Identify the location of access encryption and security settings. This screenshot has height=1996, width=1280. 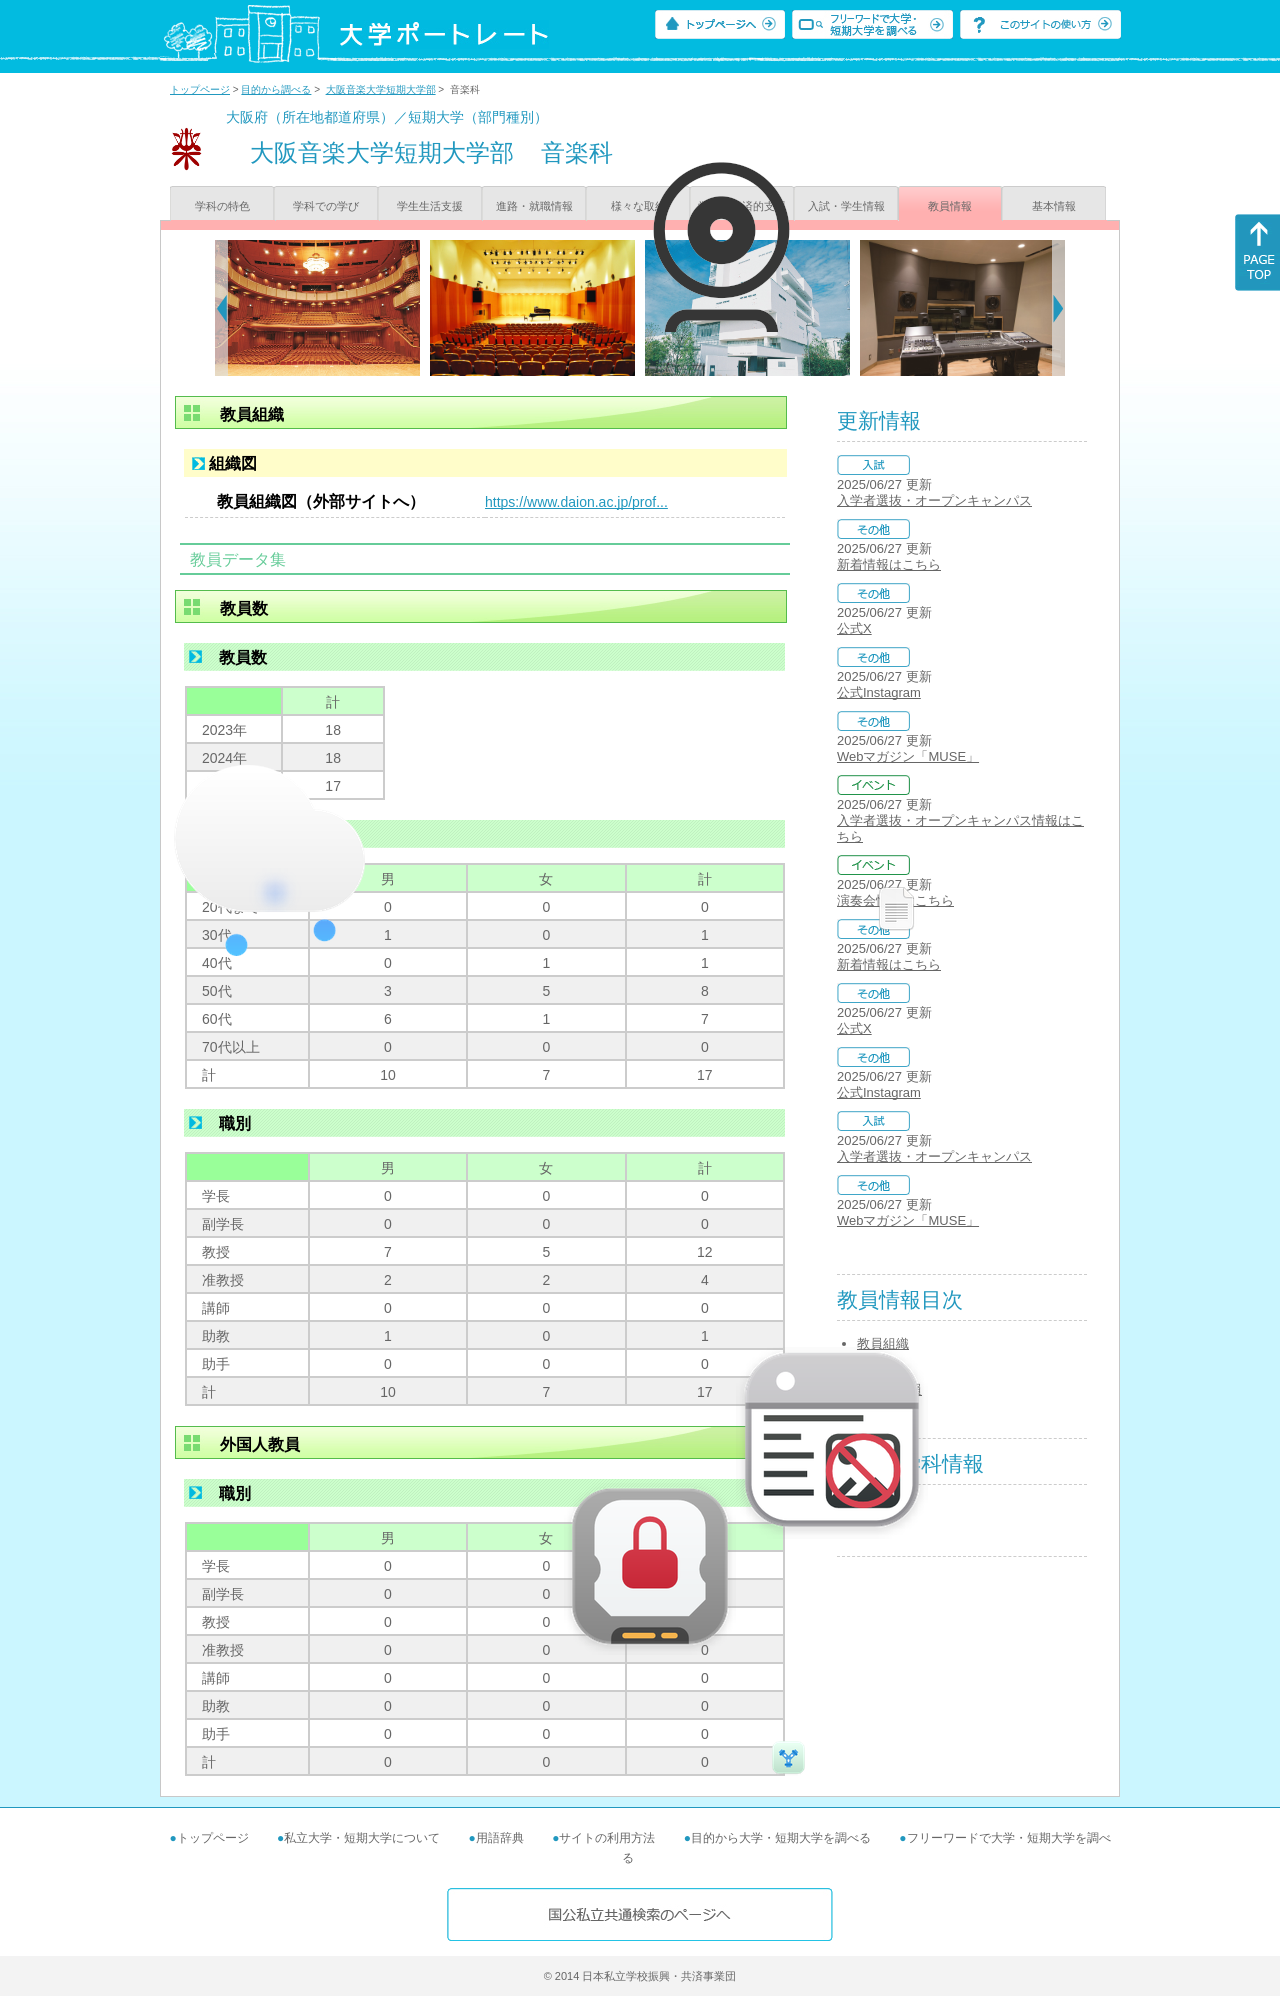
(650, 1569).